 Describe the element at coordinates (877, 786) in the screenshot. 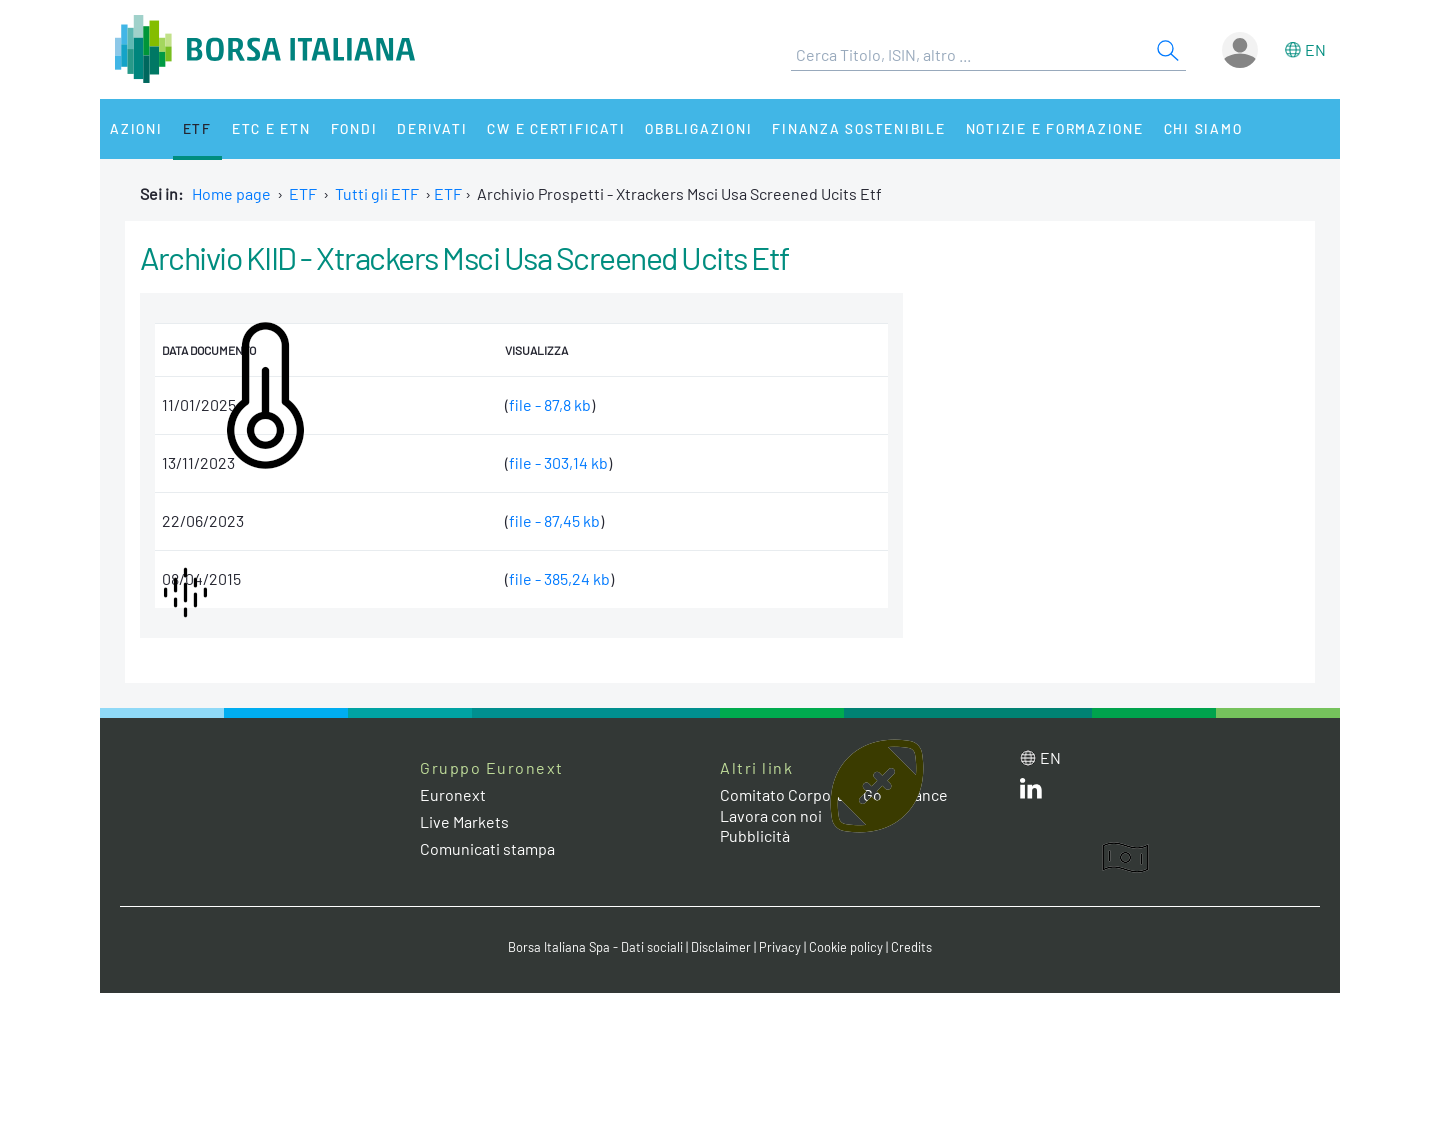

I see `access sports scores and updates` at that location.